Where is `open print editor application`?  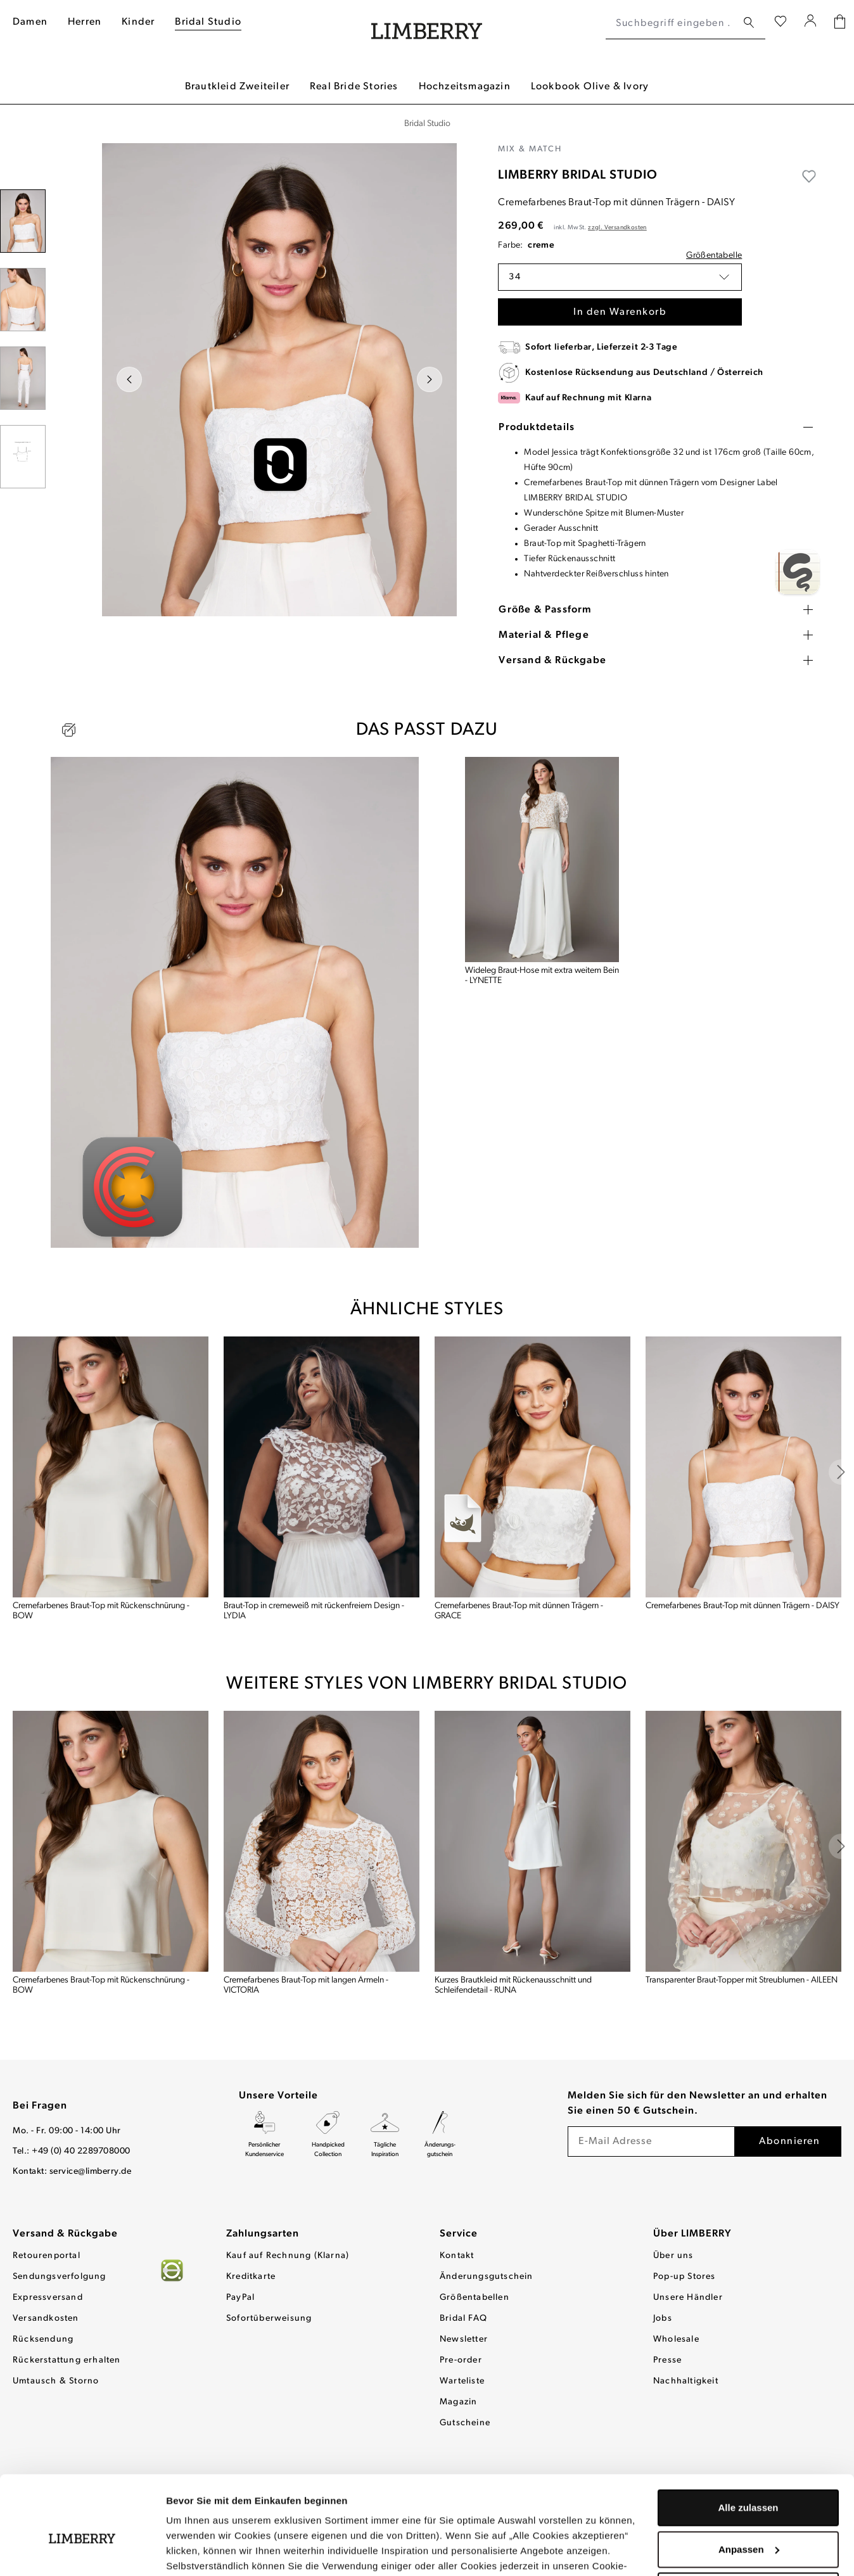 open print editor application is located at coordinates (68, 730).